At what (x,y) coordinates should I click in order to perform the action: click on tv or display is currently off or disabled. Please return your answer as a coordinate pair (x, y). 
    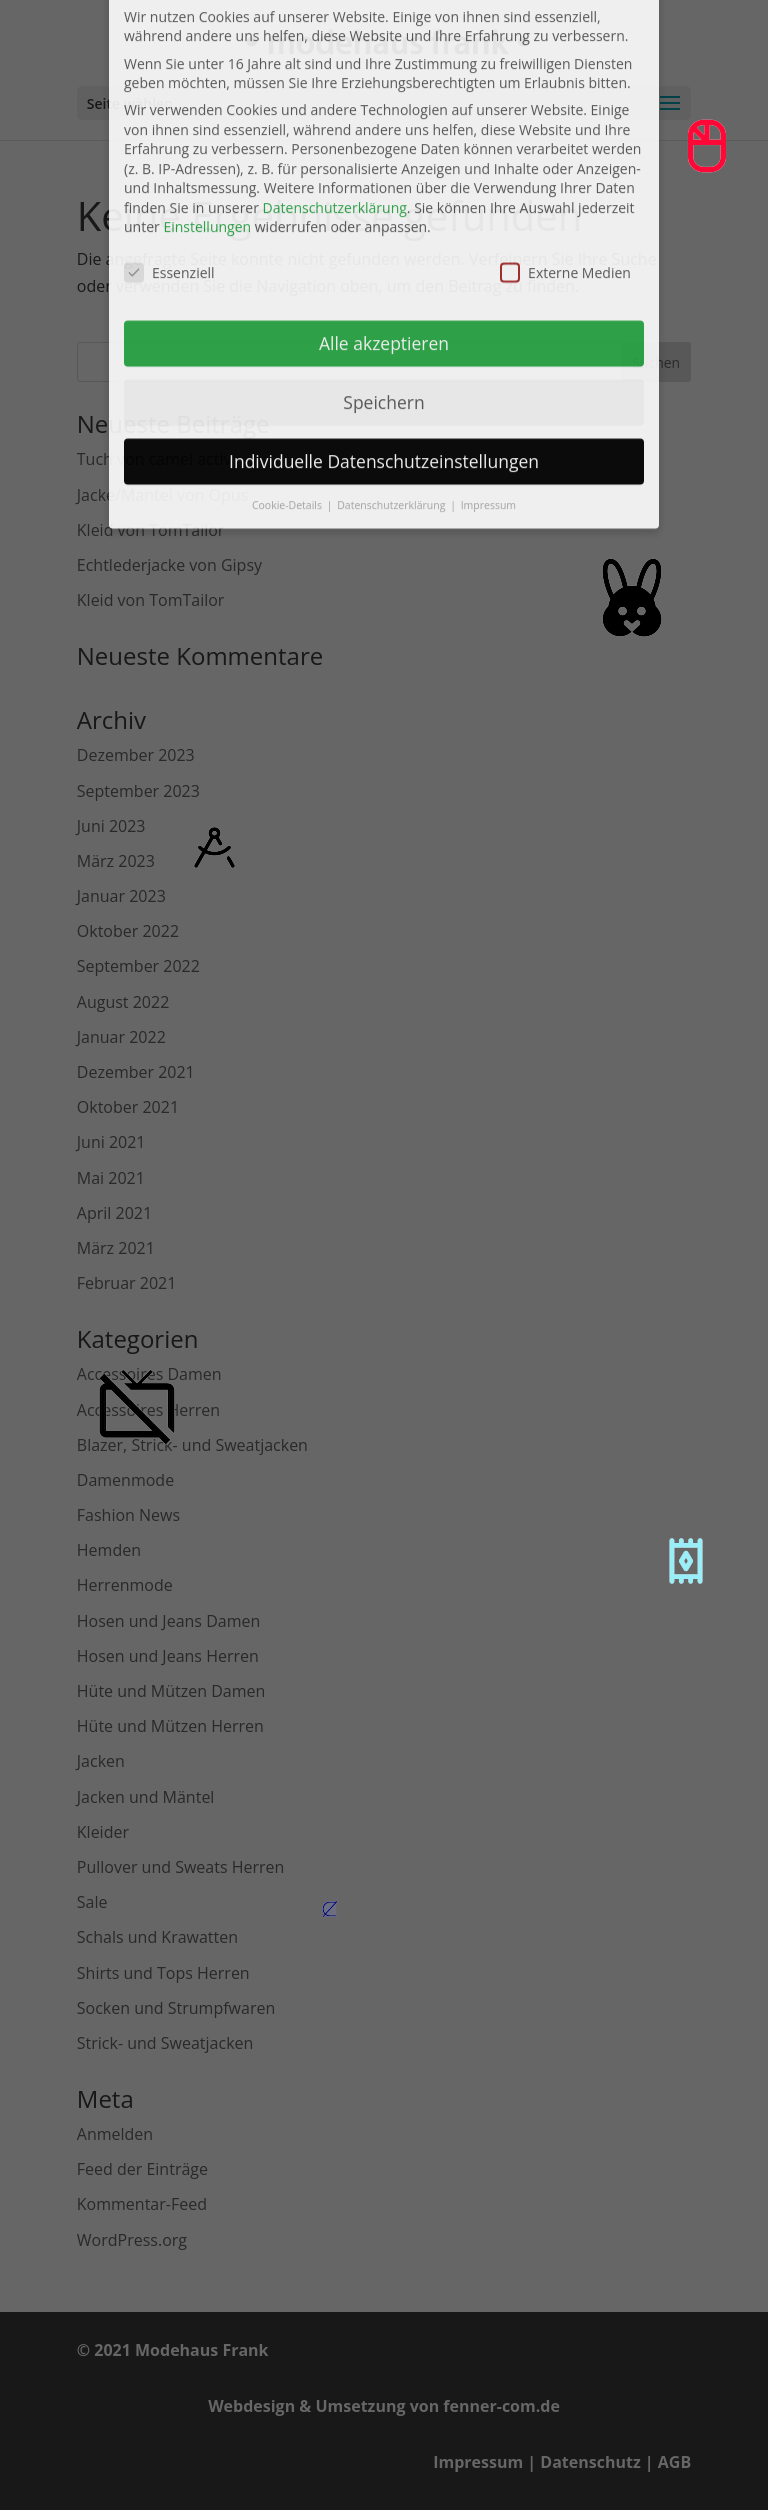
    Looking at the image, I should click on (137, 1407).